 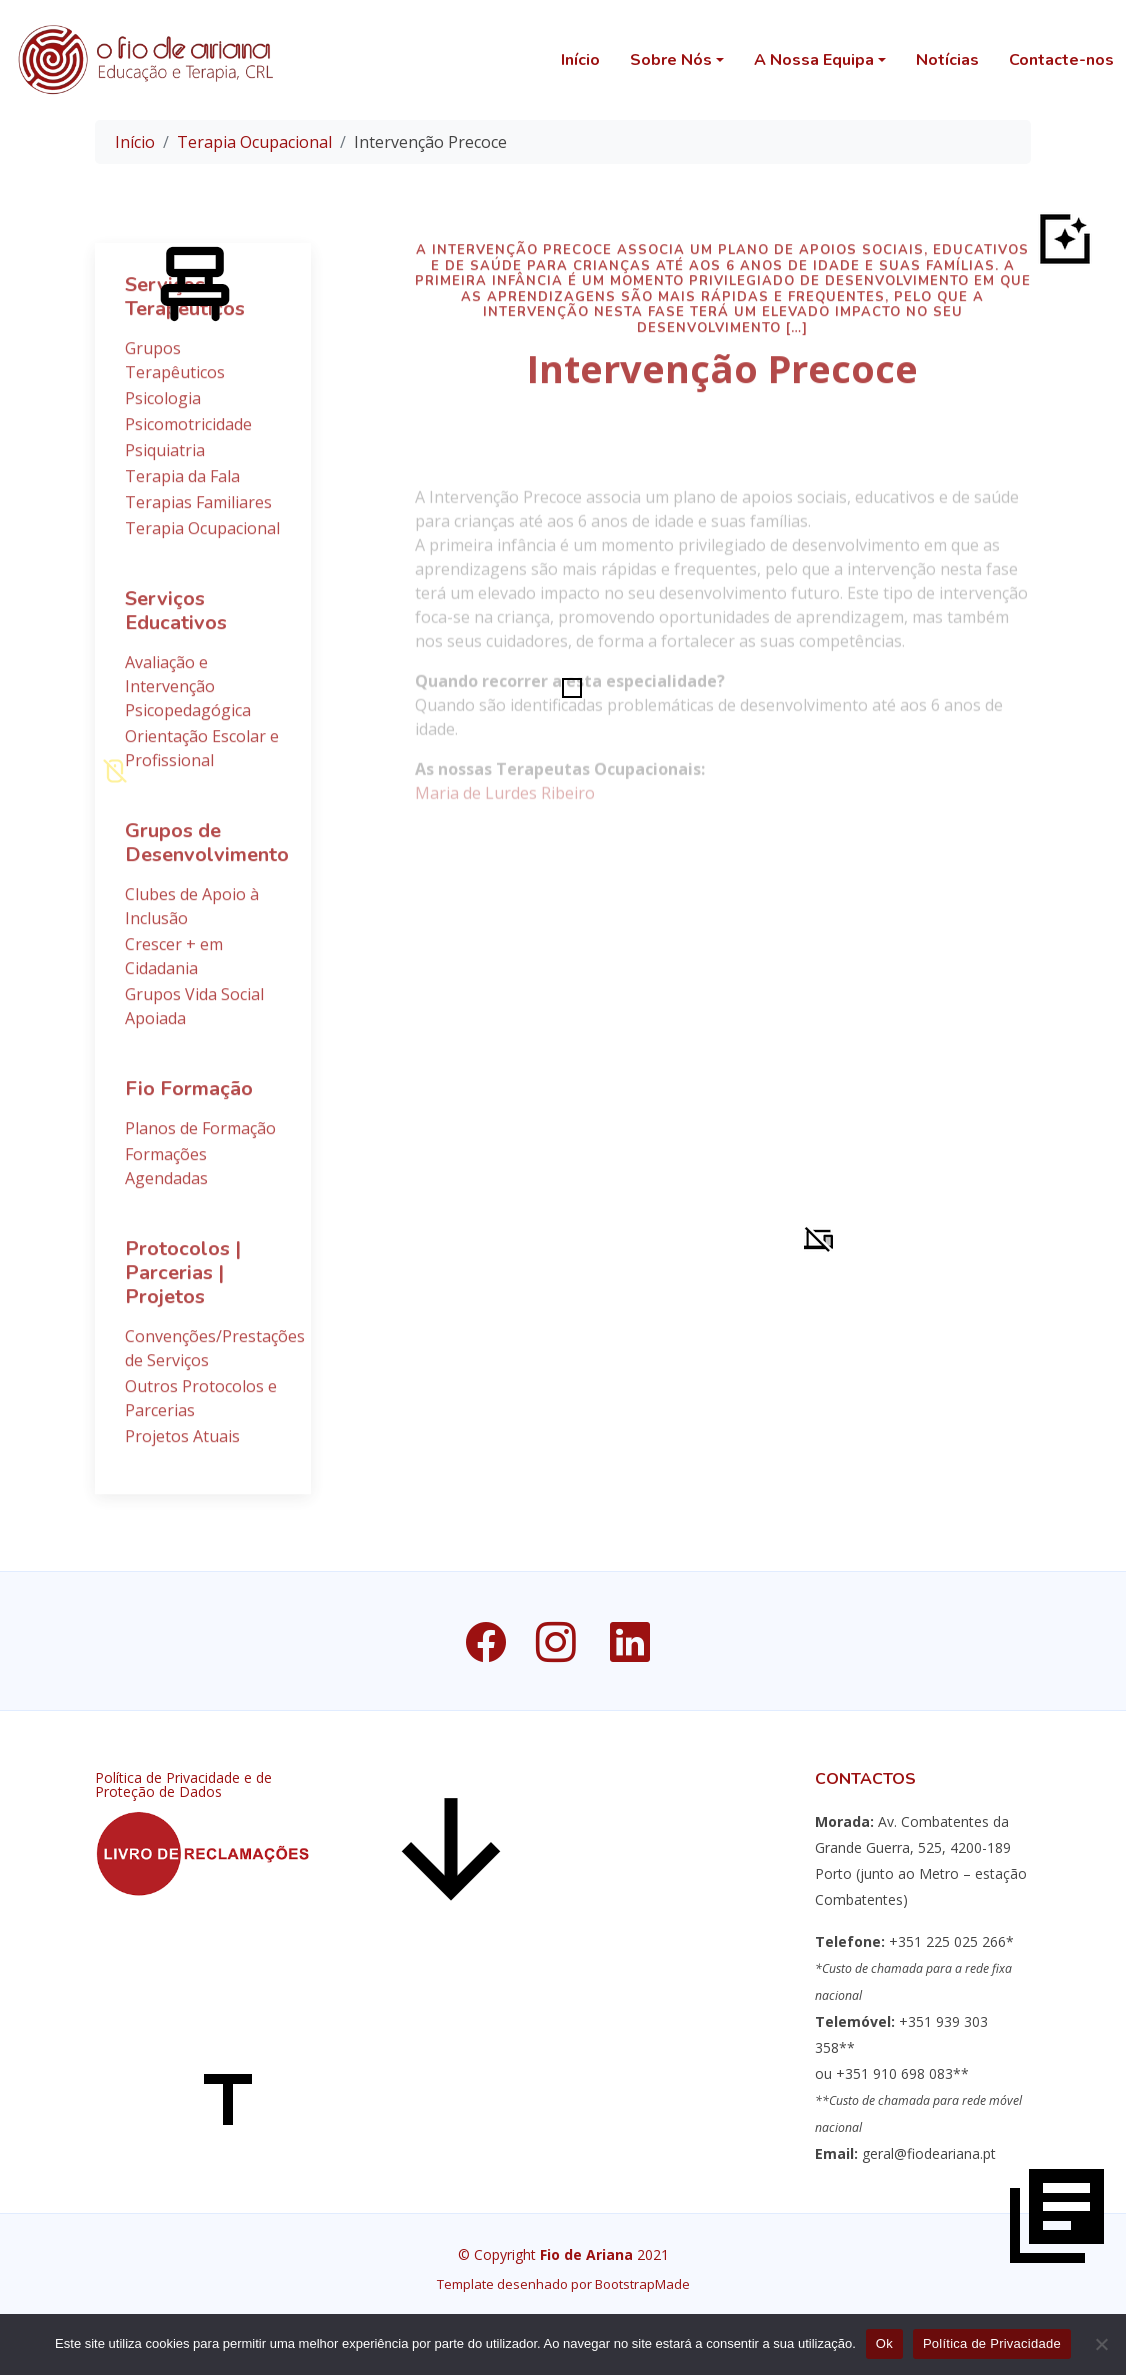 What do you see at coordinates (195, 284) in the screenshot?
I see `browse furniture or seating options` at bounding box center [195, 284].